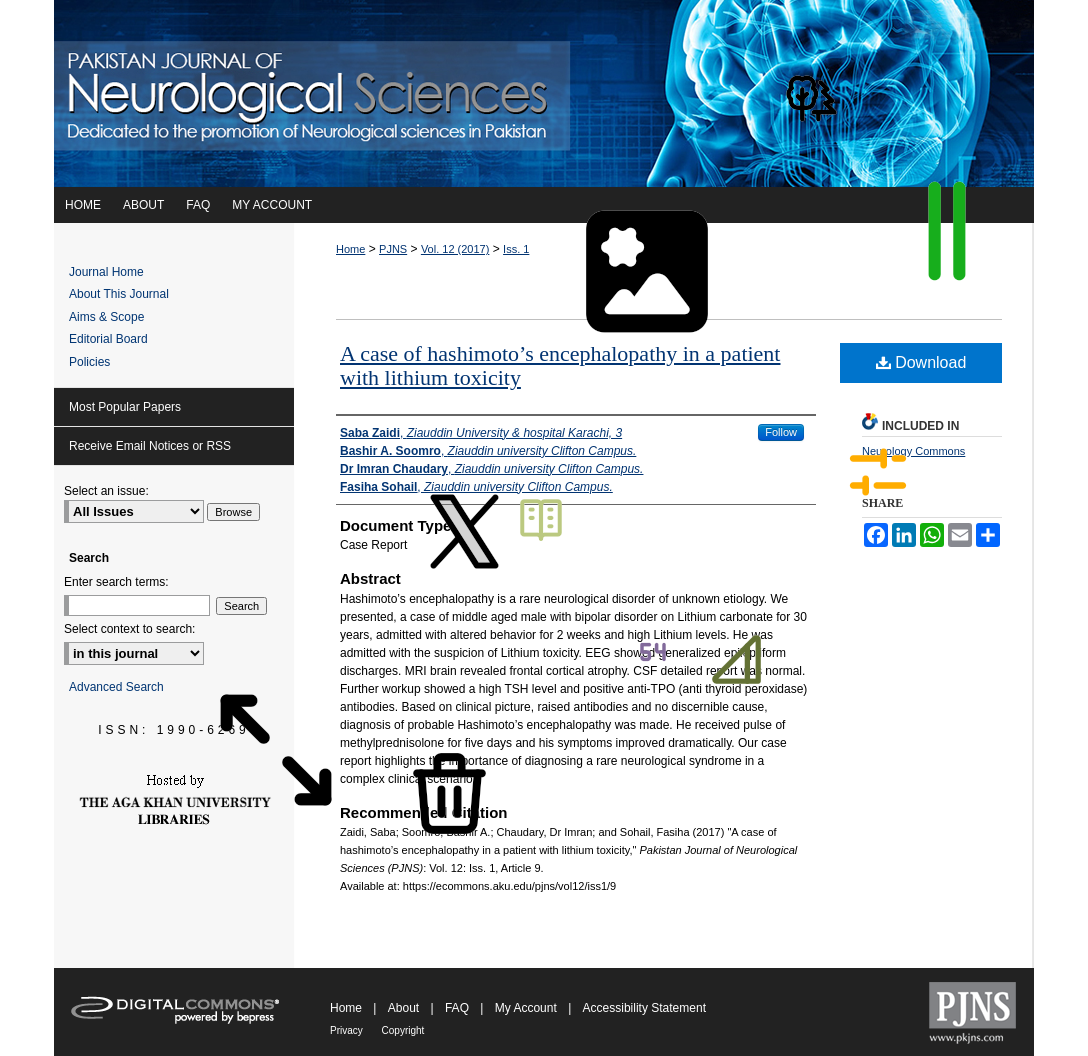 The height and width of the screenshot is (1056, 1088). I want to click on expand to fullscreen mode, so click(276, 750).